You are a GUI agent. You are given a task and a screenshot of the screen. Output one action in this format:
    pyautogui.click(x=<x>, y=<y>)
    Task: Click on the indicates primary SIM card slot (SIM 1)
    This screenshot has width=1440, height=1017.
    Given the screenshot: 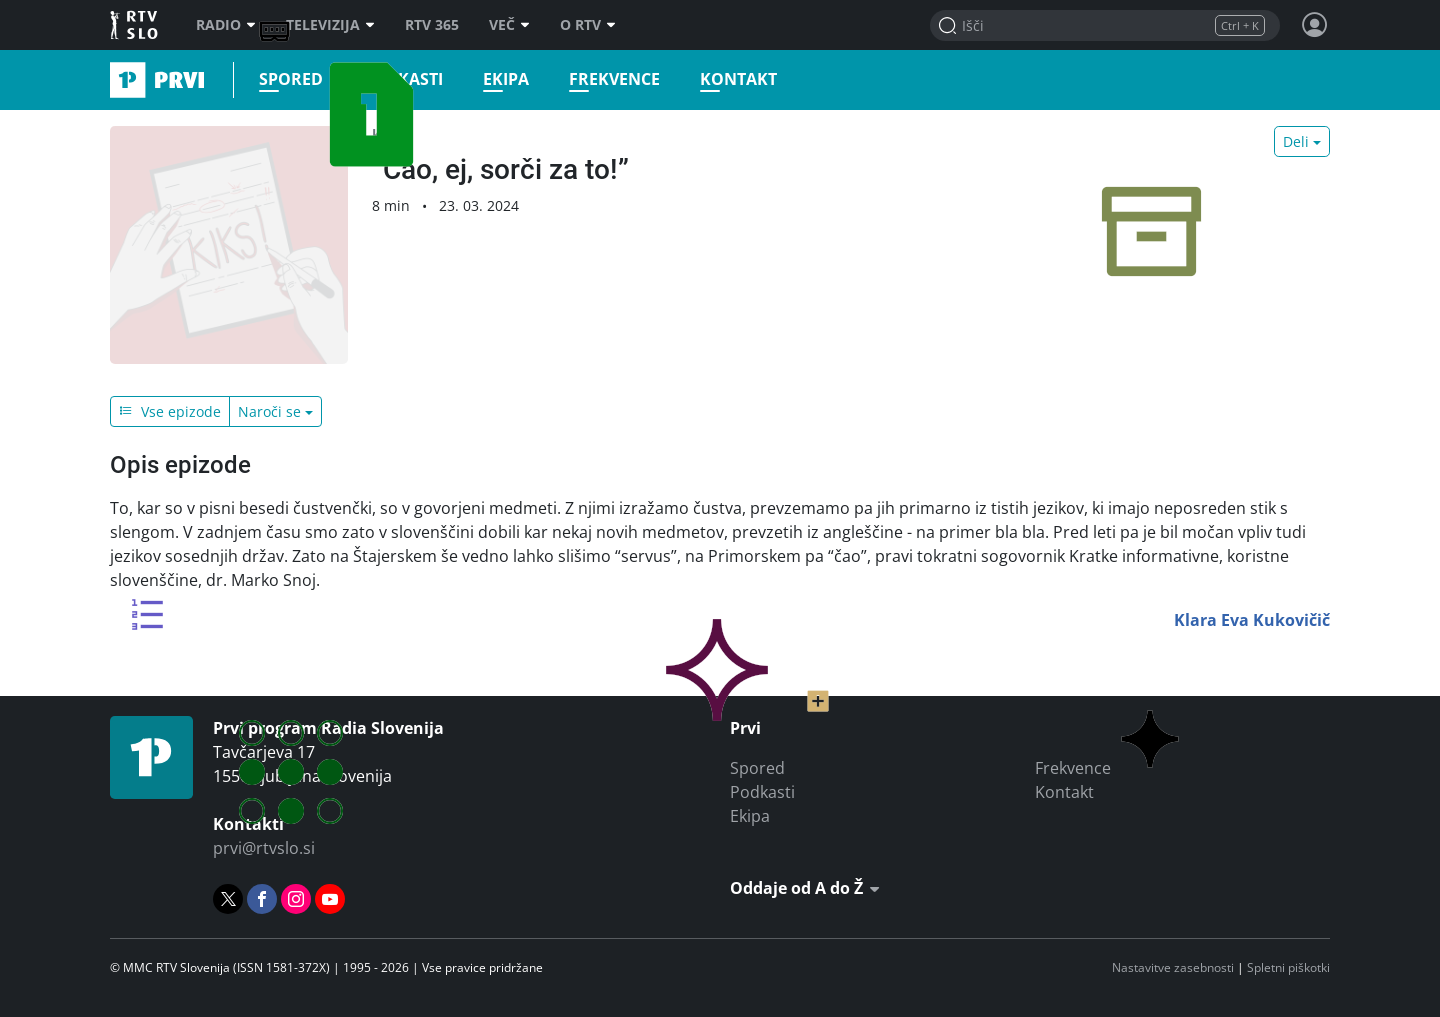 What is the action you would take?
    pyautogui.click(x=371, y=114)
    